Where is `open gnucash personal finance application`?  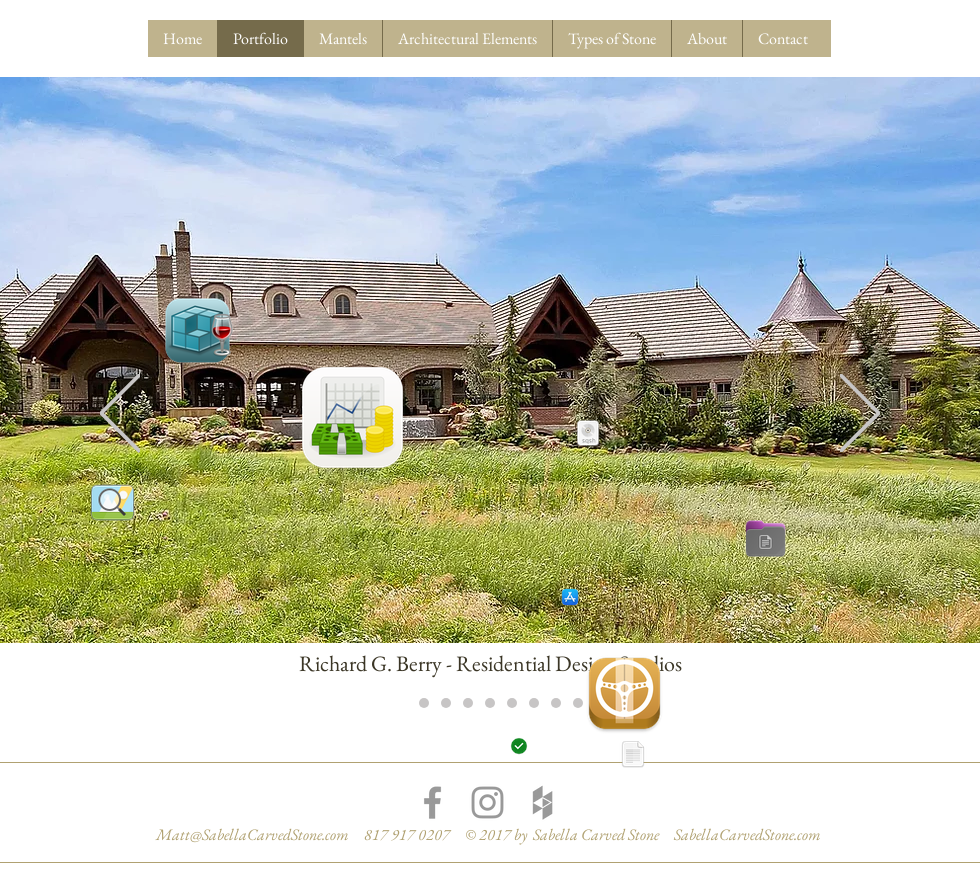 open gnucash personal finance application is located at coordinates (352, 417).